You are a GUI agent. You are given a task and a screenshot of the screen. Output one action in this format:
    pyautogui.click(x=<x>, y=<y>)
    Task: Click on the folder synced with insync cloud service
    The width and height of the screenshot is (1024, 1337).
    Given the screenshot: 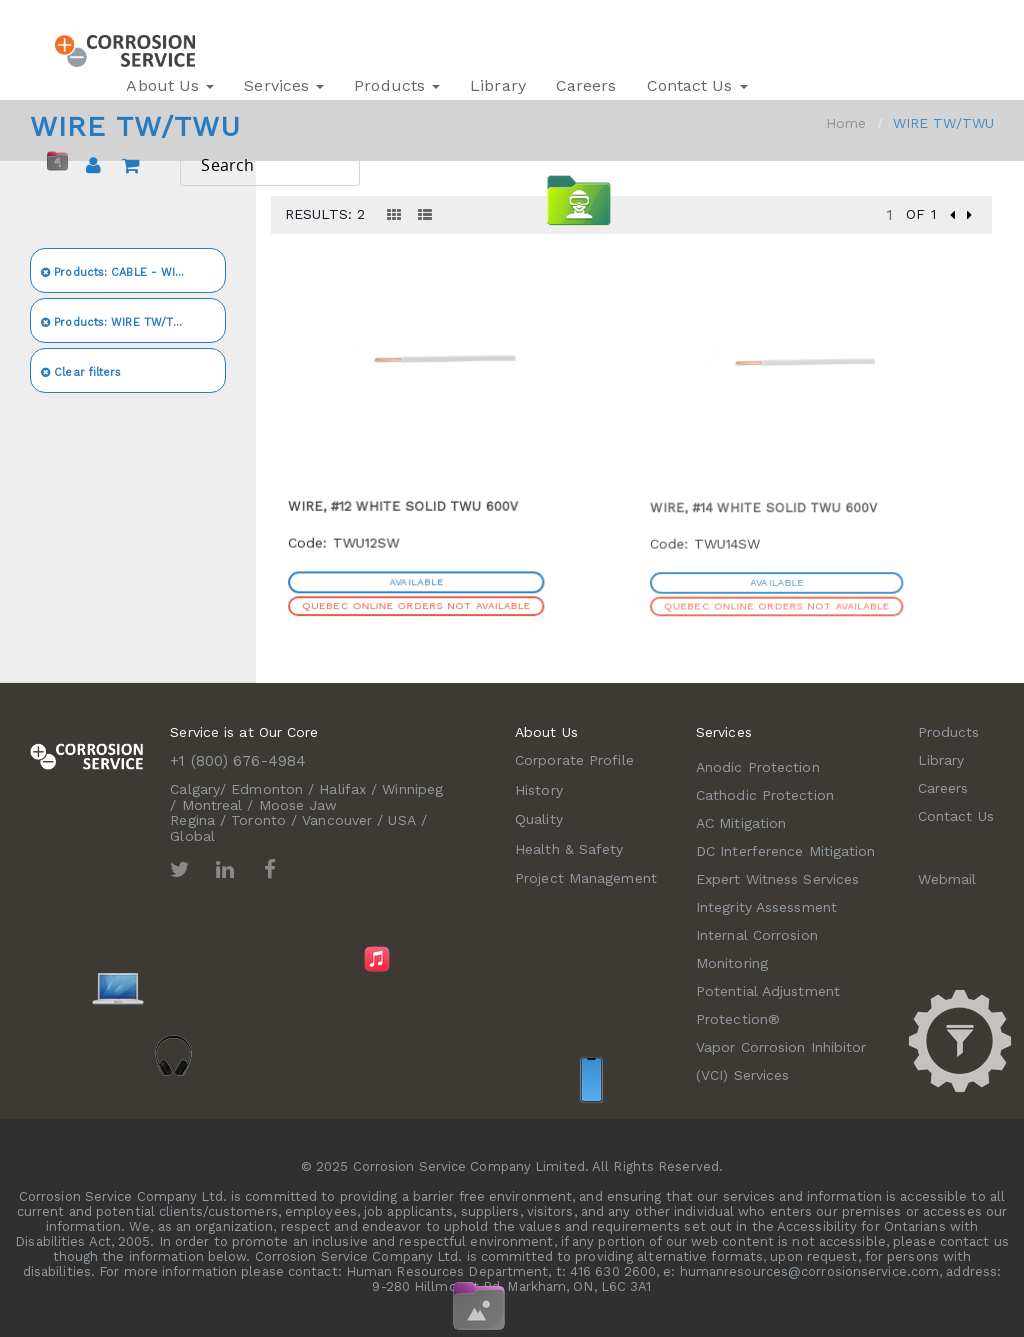 What is the action you would take?
    pyautogui.click(x=57, y=160)
    